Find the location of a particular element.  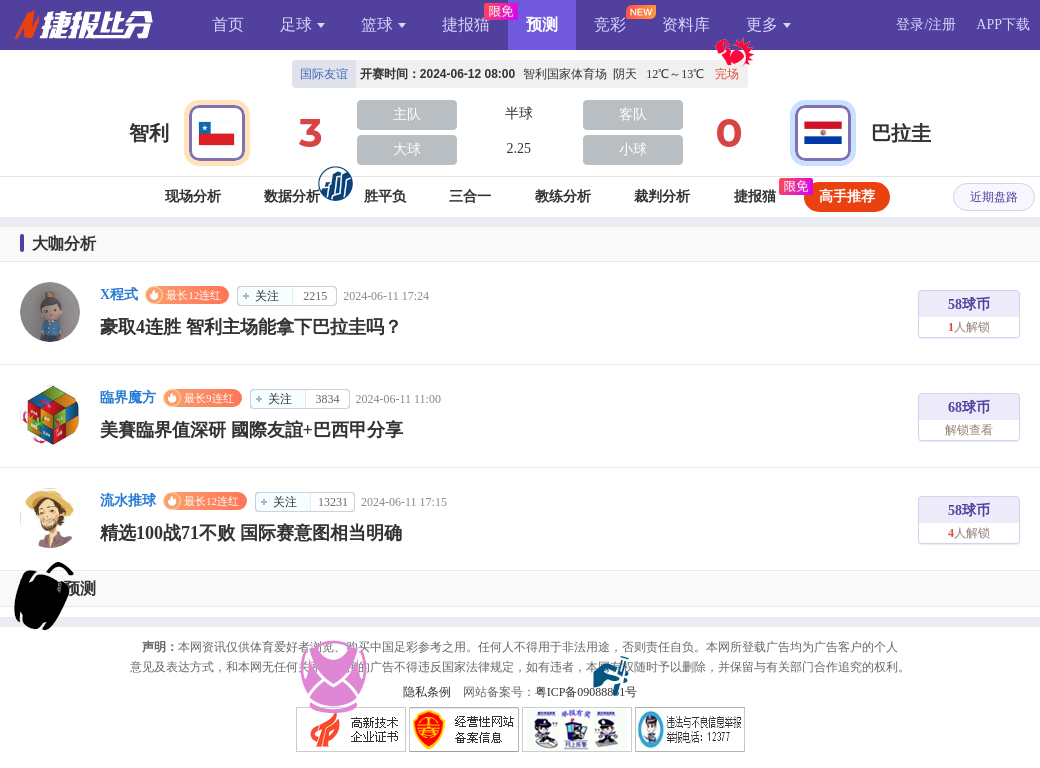

conduct a science experiment or lab test is located at coordinates (612, 675).